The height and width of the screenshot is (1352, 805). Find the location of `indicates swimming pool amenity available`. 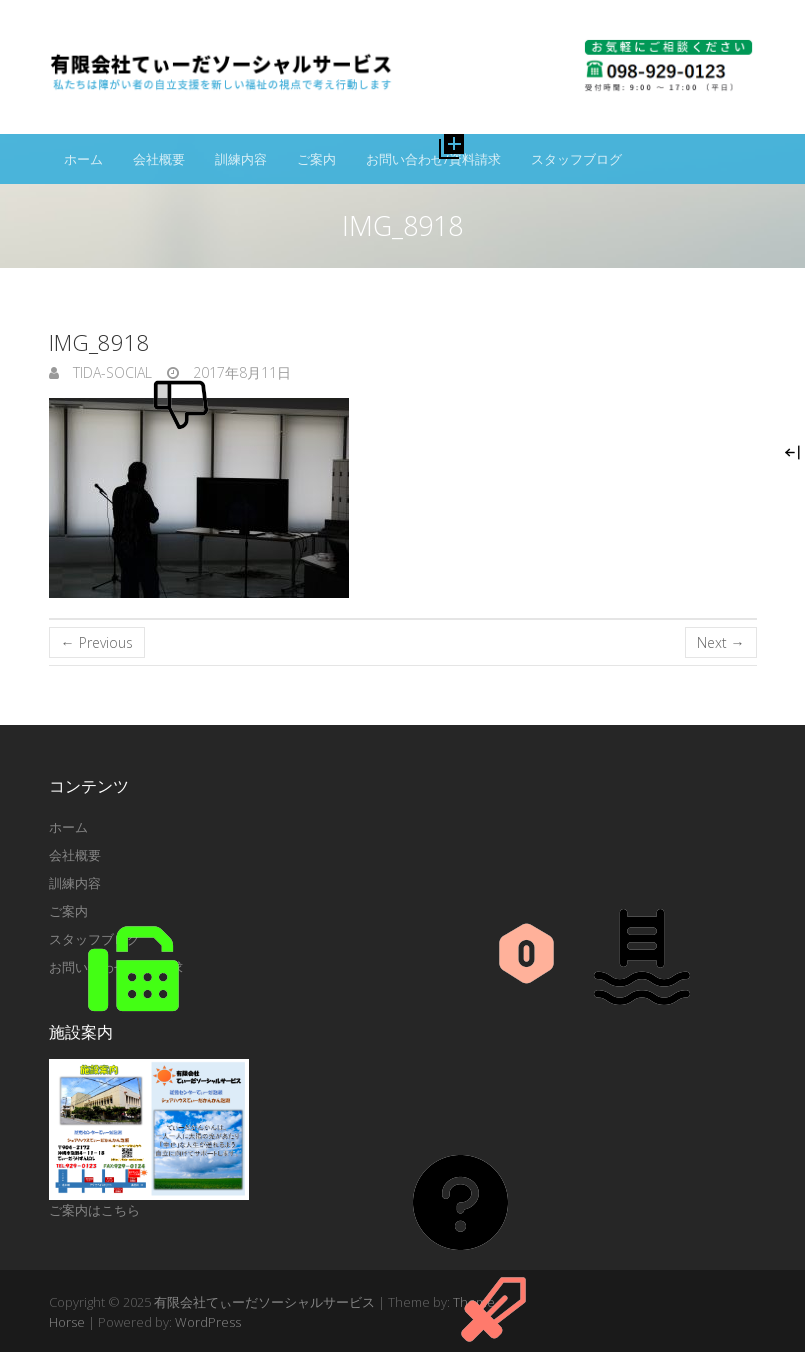

indicates swimming pool amenity available is located at coordinates (642, 957).